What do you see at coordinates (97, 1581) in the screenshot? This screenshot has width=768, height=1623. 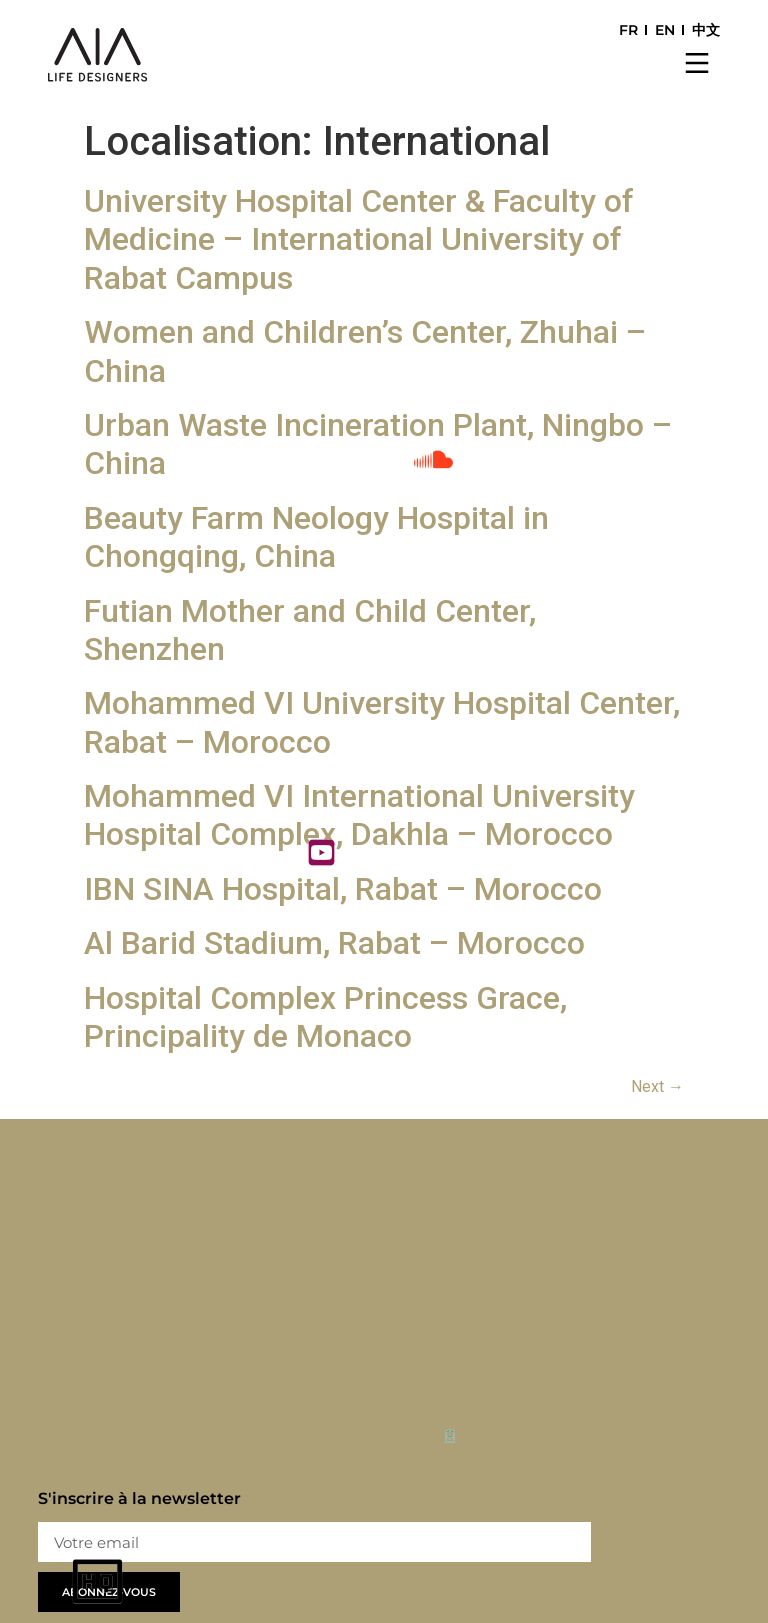 I see `indicates high quality media or streaming option` at bounding box center [97, 1581].